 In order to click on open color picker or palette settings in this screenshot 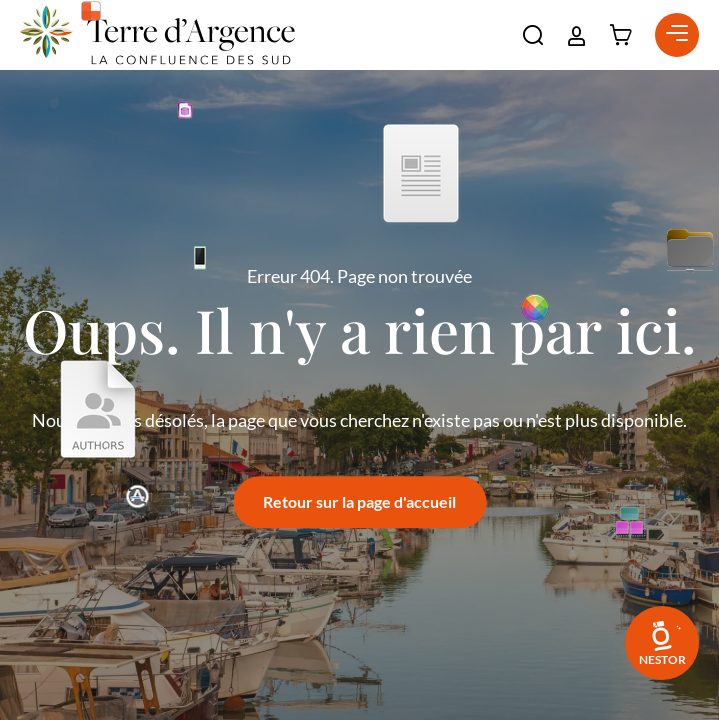, I will do `click(535, 308)`.